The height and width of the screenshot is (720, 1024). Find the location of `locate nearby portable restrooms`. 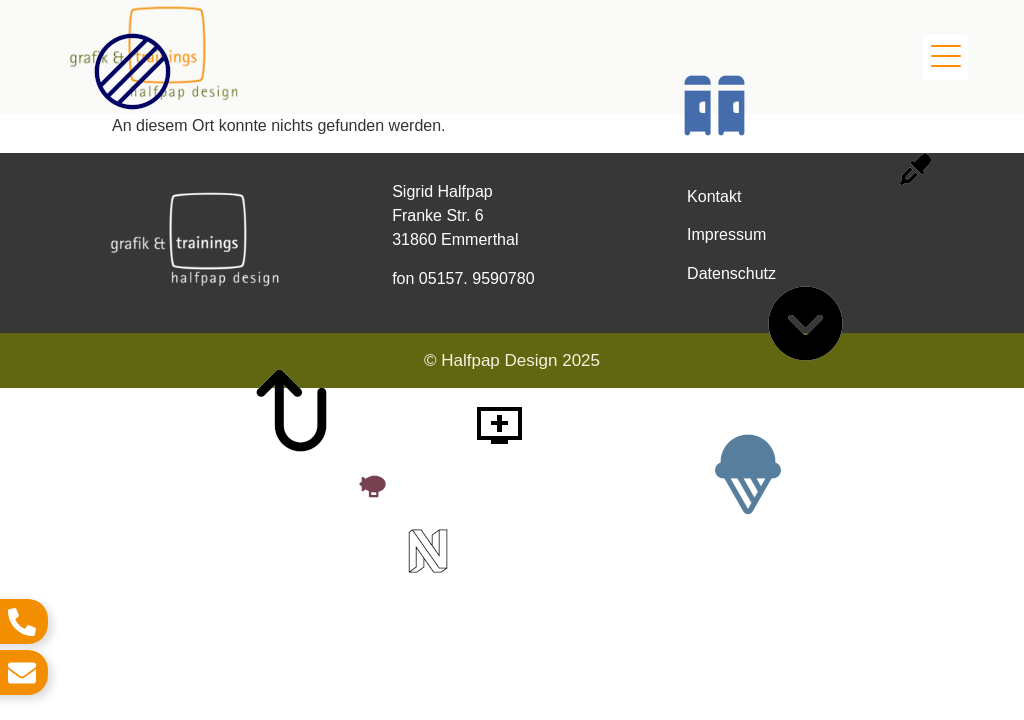

locate nearby portable restrooms is located at coordinates (714, 105).